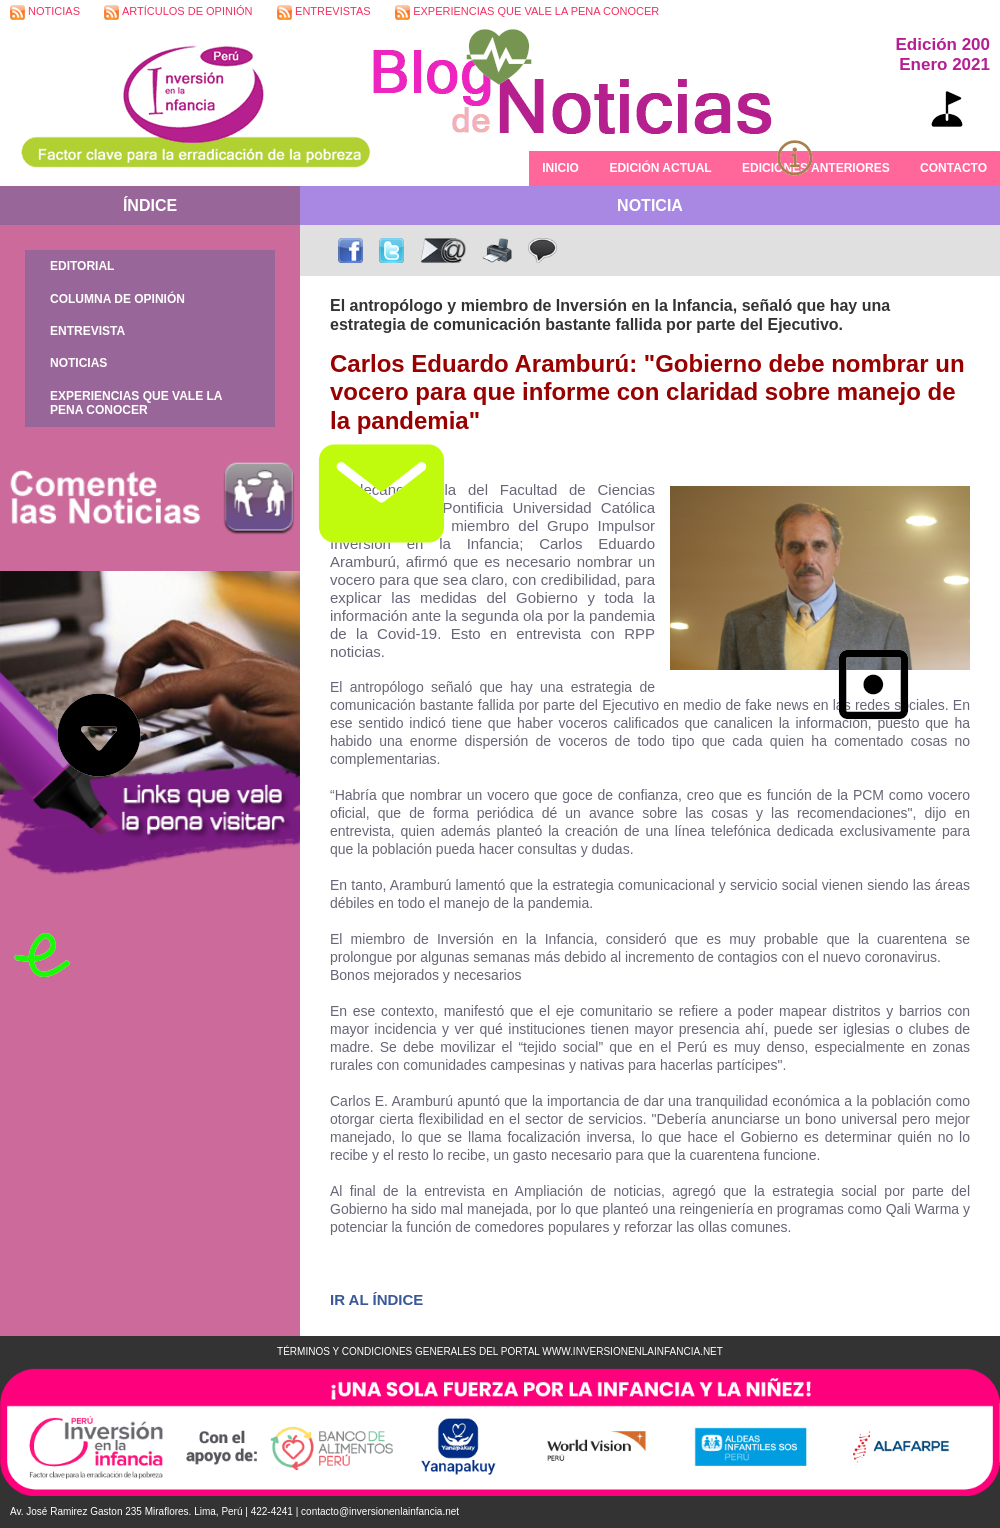 The height and width of the screenshot is (1528, 1000). I want to click on open your email inbox, so click(381, 493).